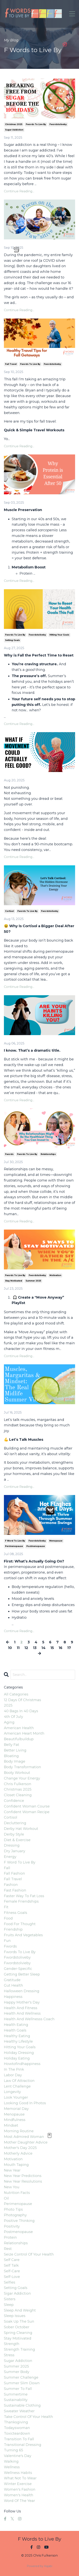 This screenshot has width=79, height=2576. What do you see at coordinates (17, 250) in the screenshot?
I see `generate a one-time password code` at bounding box center [17, 250].